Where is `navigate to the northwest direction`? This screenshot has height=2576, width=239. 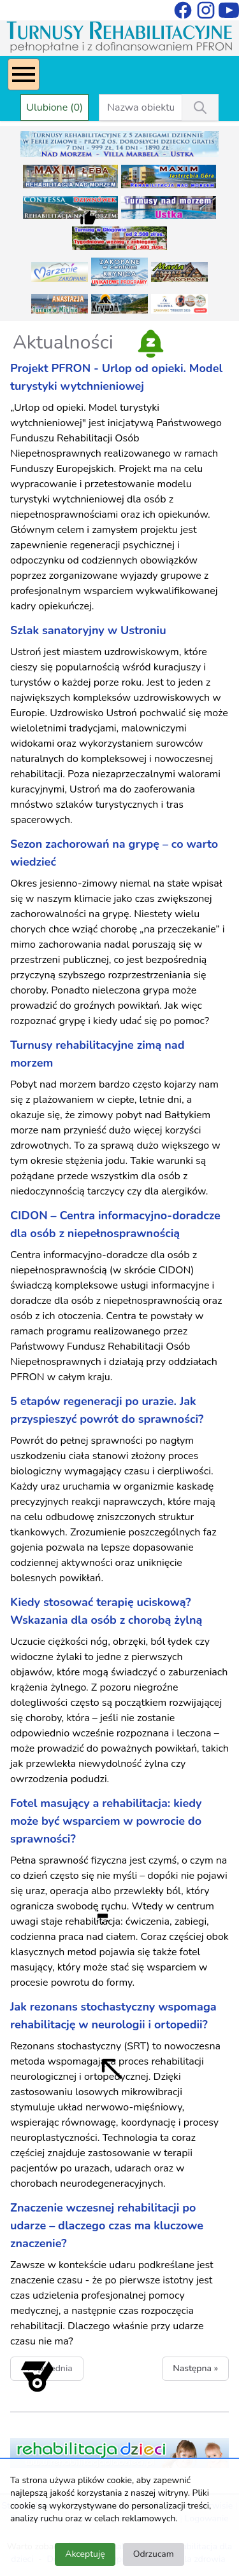 navigate to the northwest direction is located at coordinates (112, 2068).